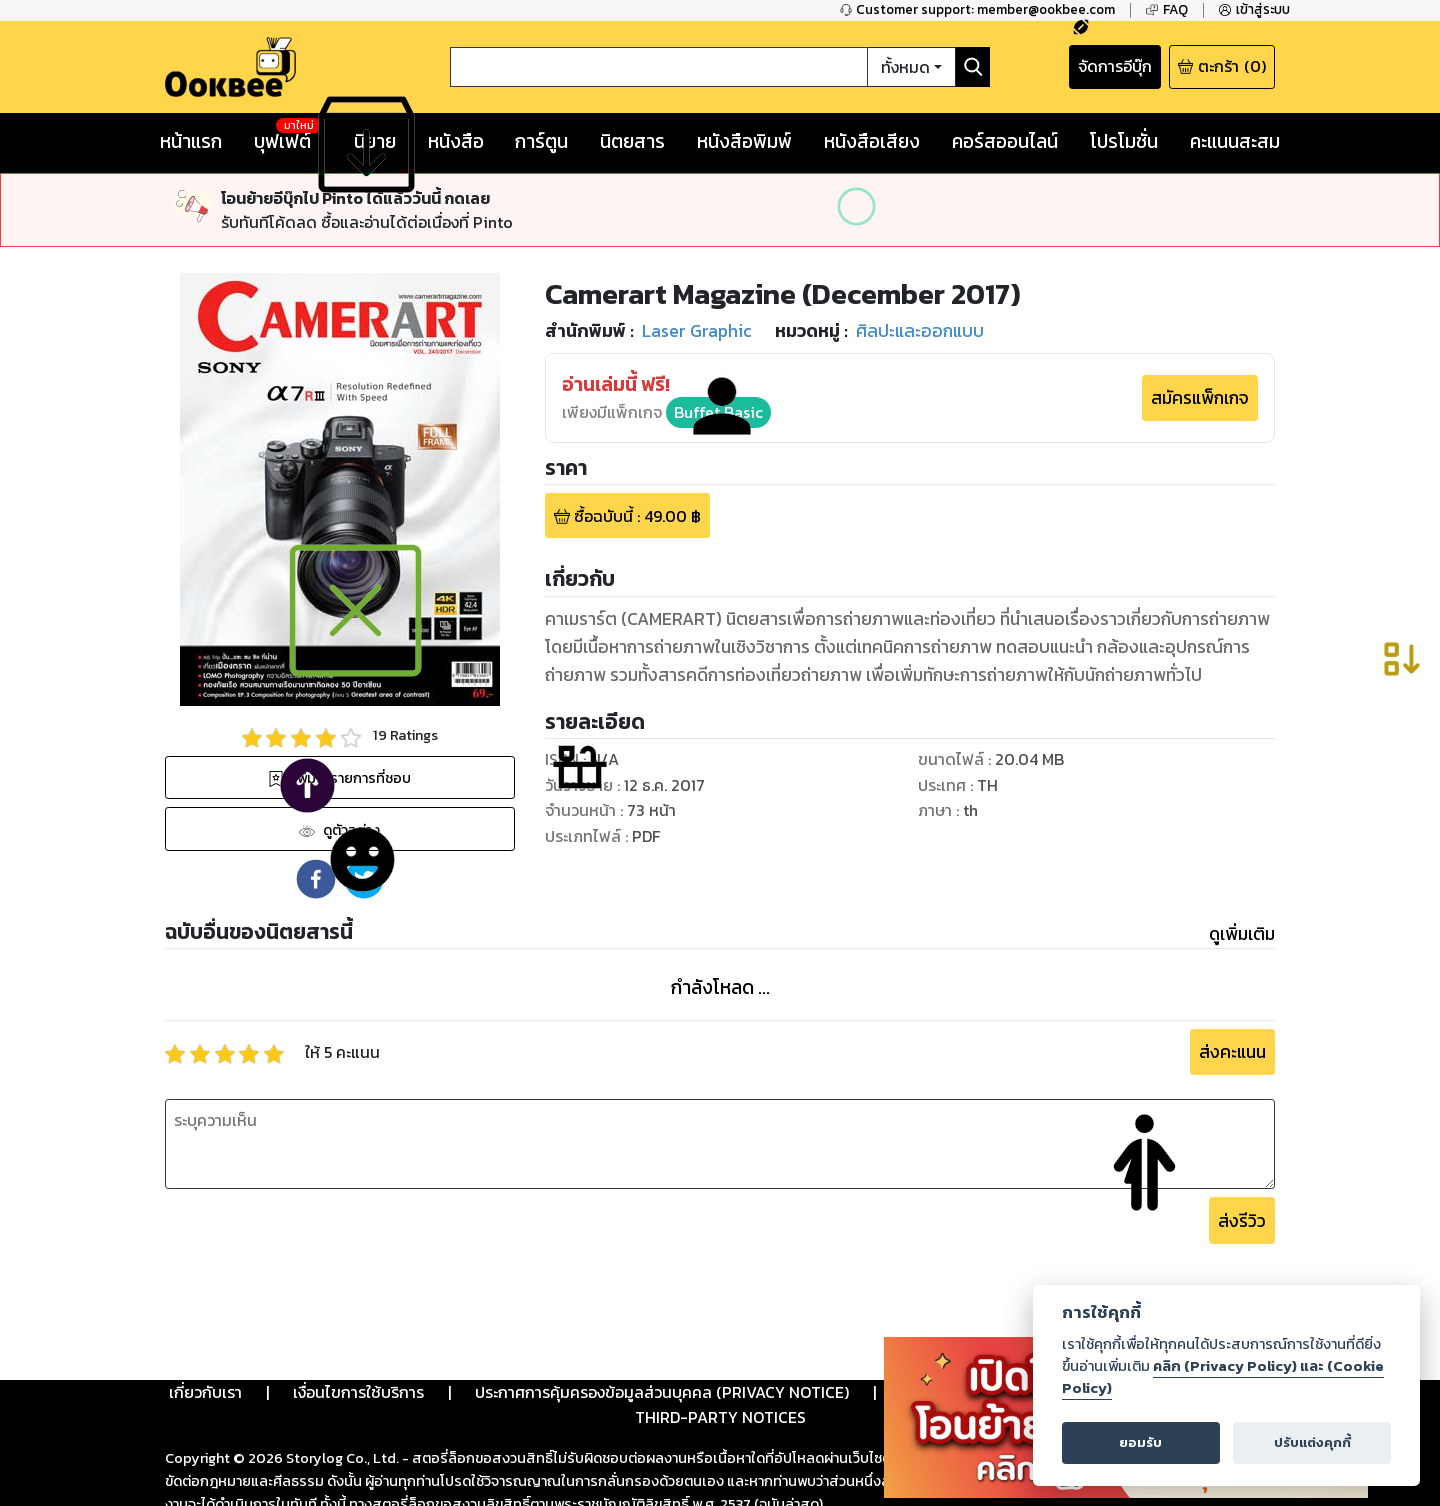  What do you see at coordinates (722, 406) in the screenshot?
I see `view your profile` at bounding box center [722, 406].